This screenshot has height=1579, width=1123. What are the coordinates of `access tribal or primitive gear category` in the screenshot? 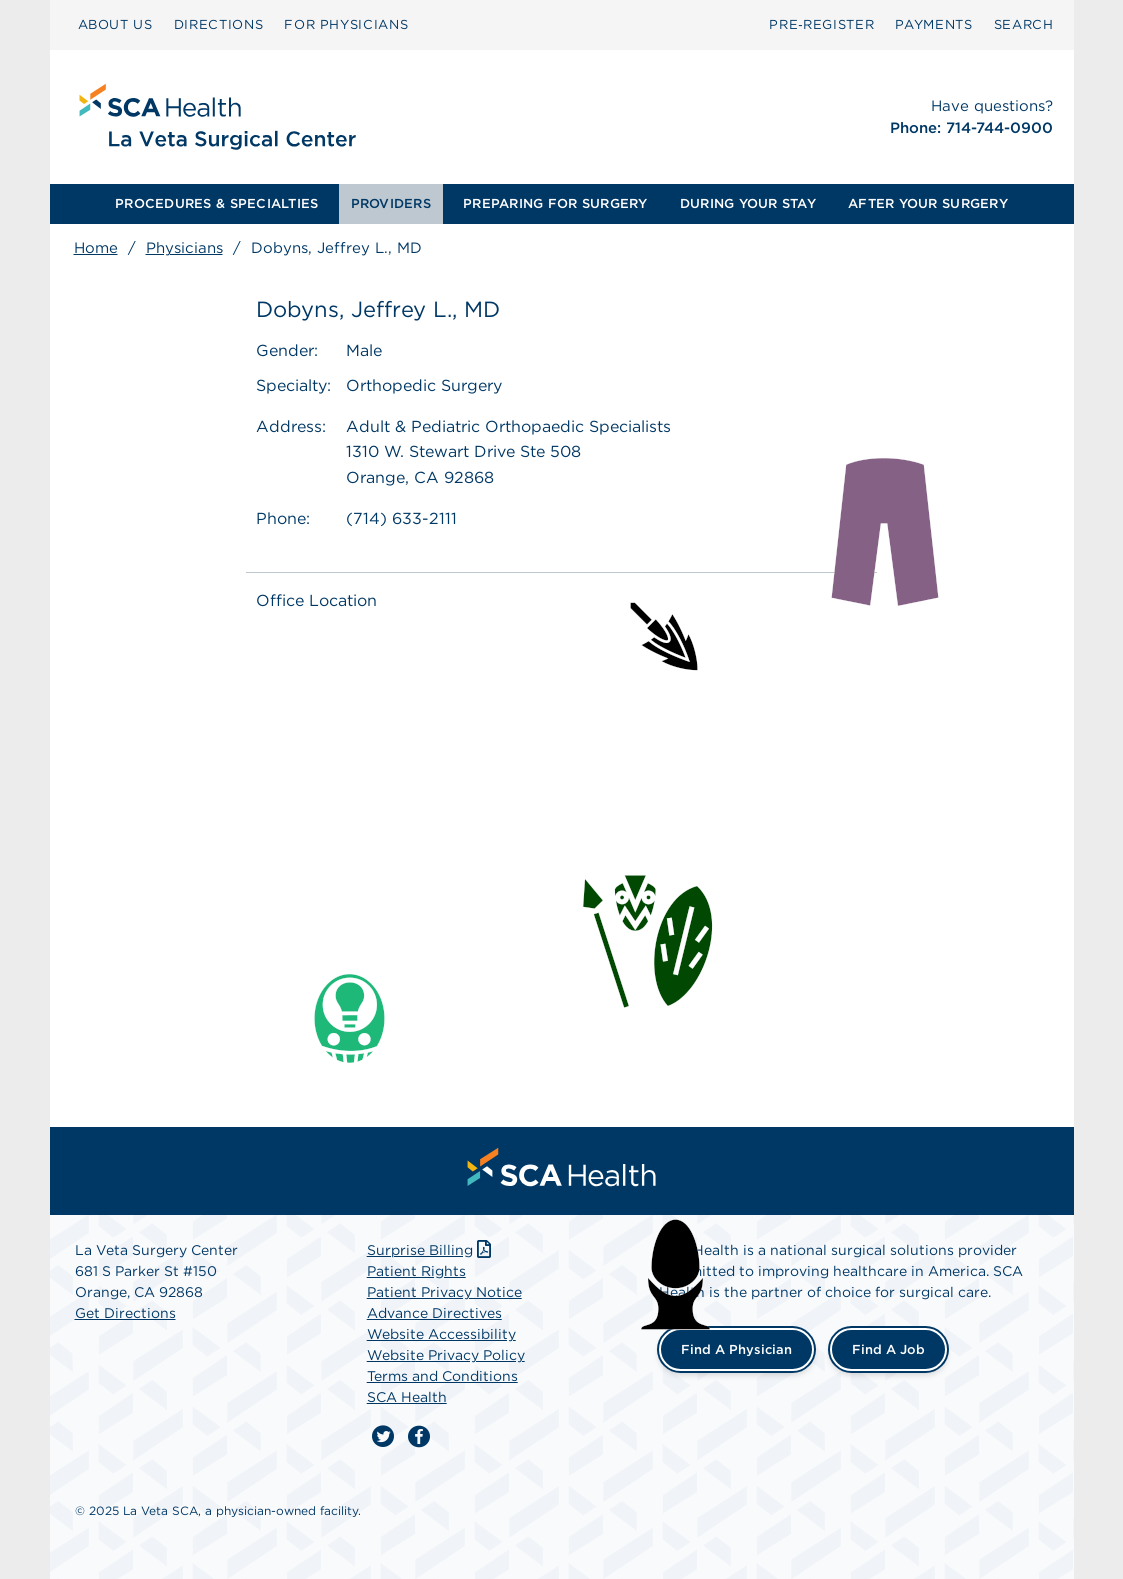 It's located at (648, 941).